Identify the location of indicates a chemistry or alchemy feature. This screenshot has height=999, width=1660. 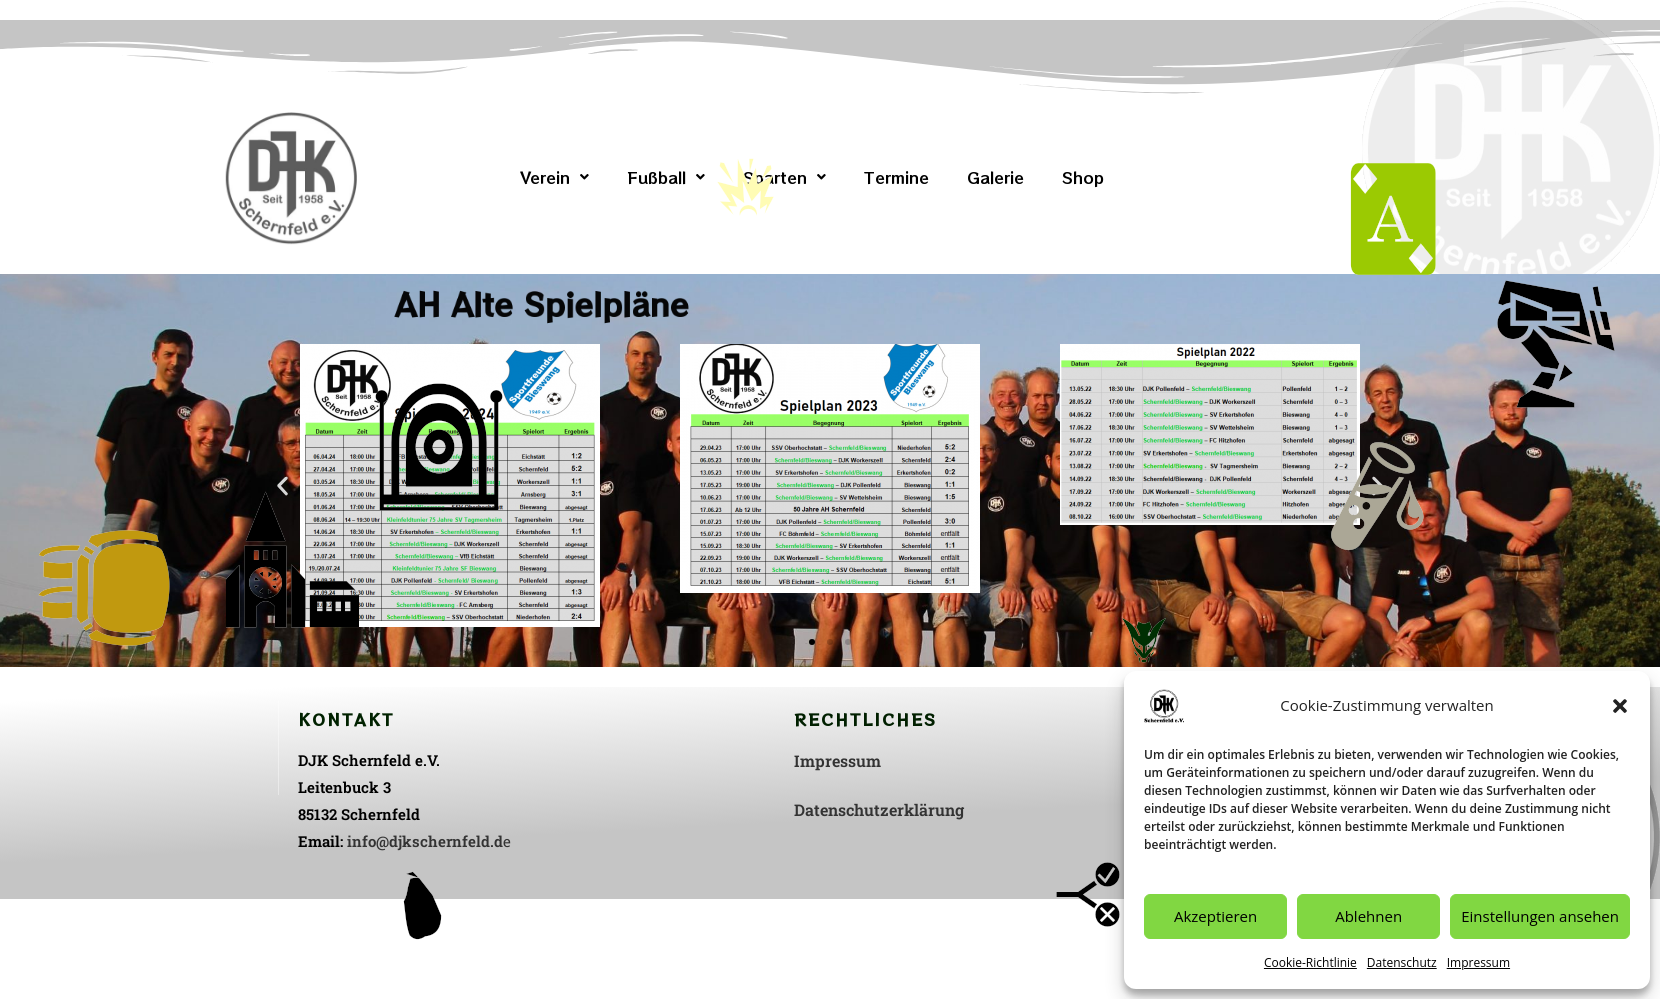
(1373, 496).